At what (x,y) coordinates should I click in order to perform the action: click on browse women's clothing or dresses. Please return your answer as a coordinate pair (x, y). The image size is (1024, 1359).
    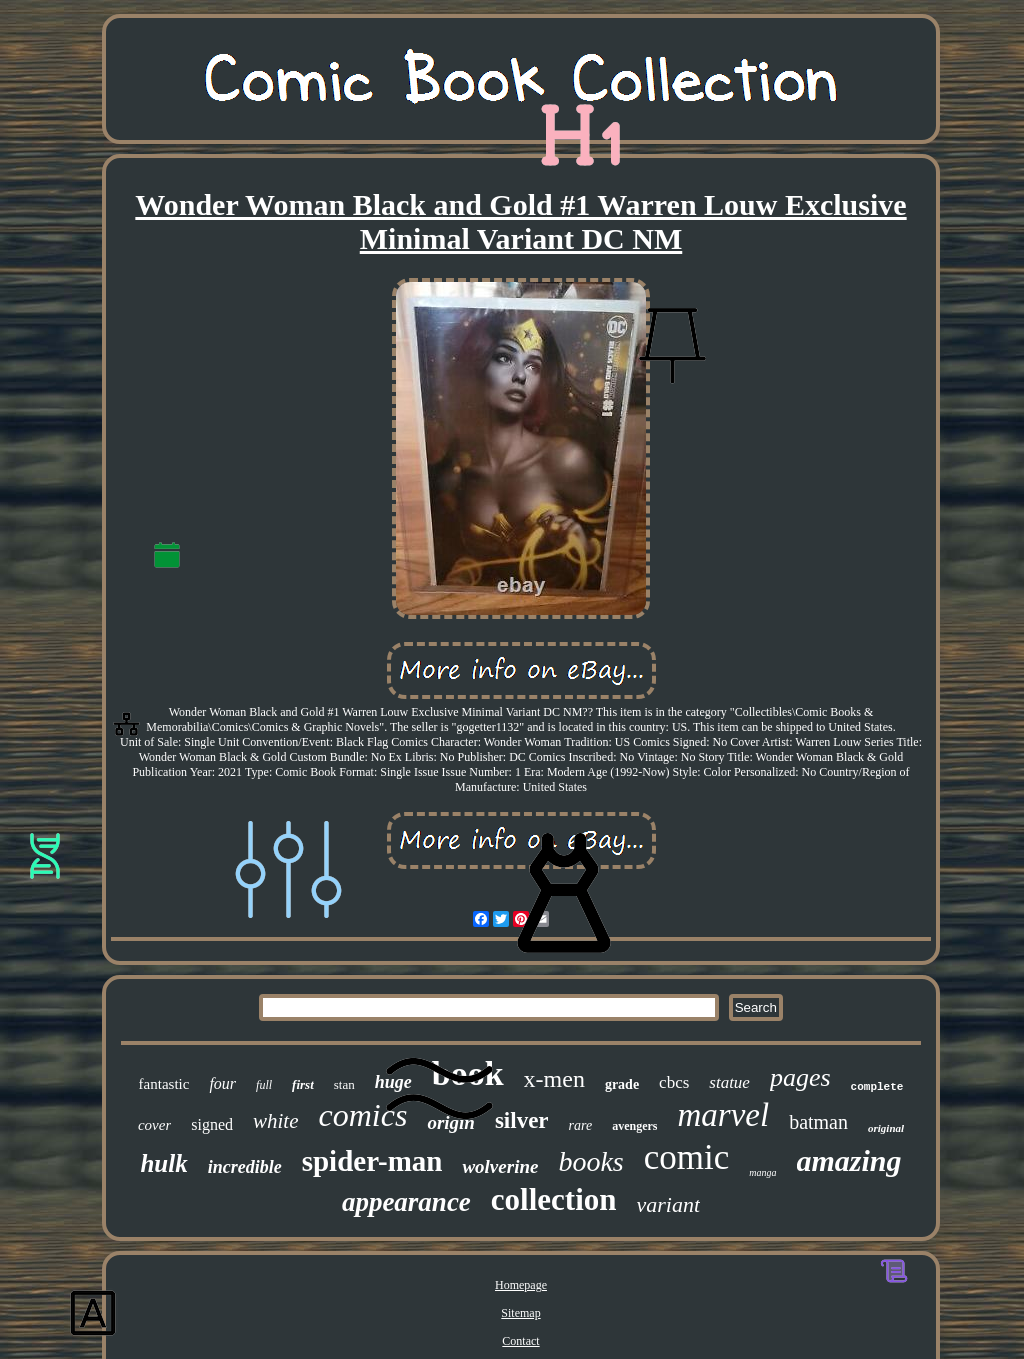
    Looking at the image, I should click on (564, 898).